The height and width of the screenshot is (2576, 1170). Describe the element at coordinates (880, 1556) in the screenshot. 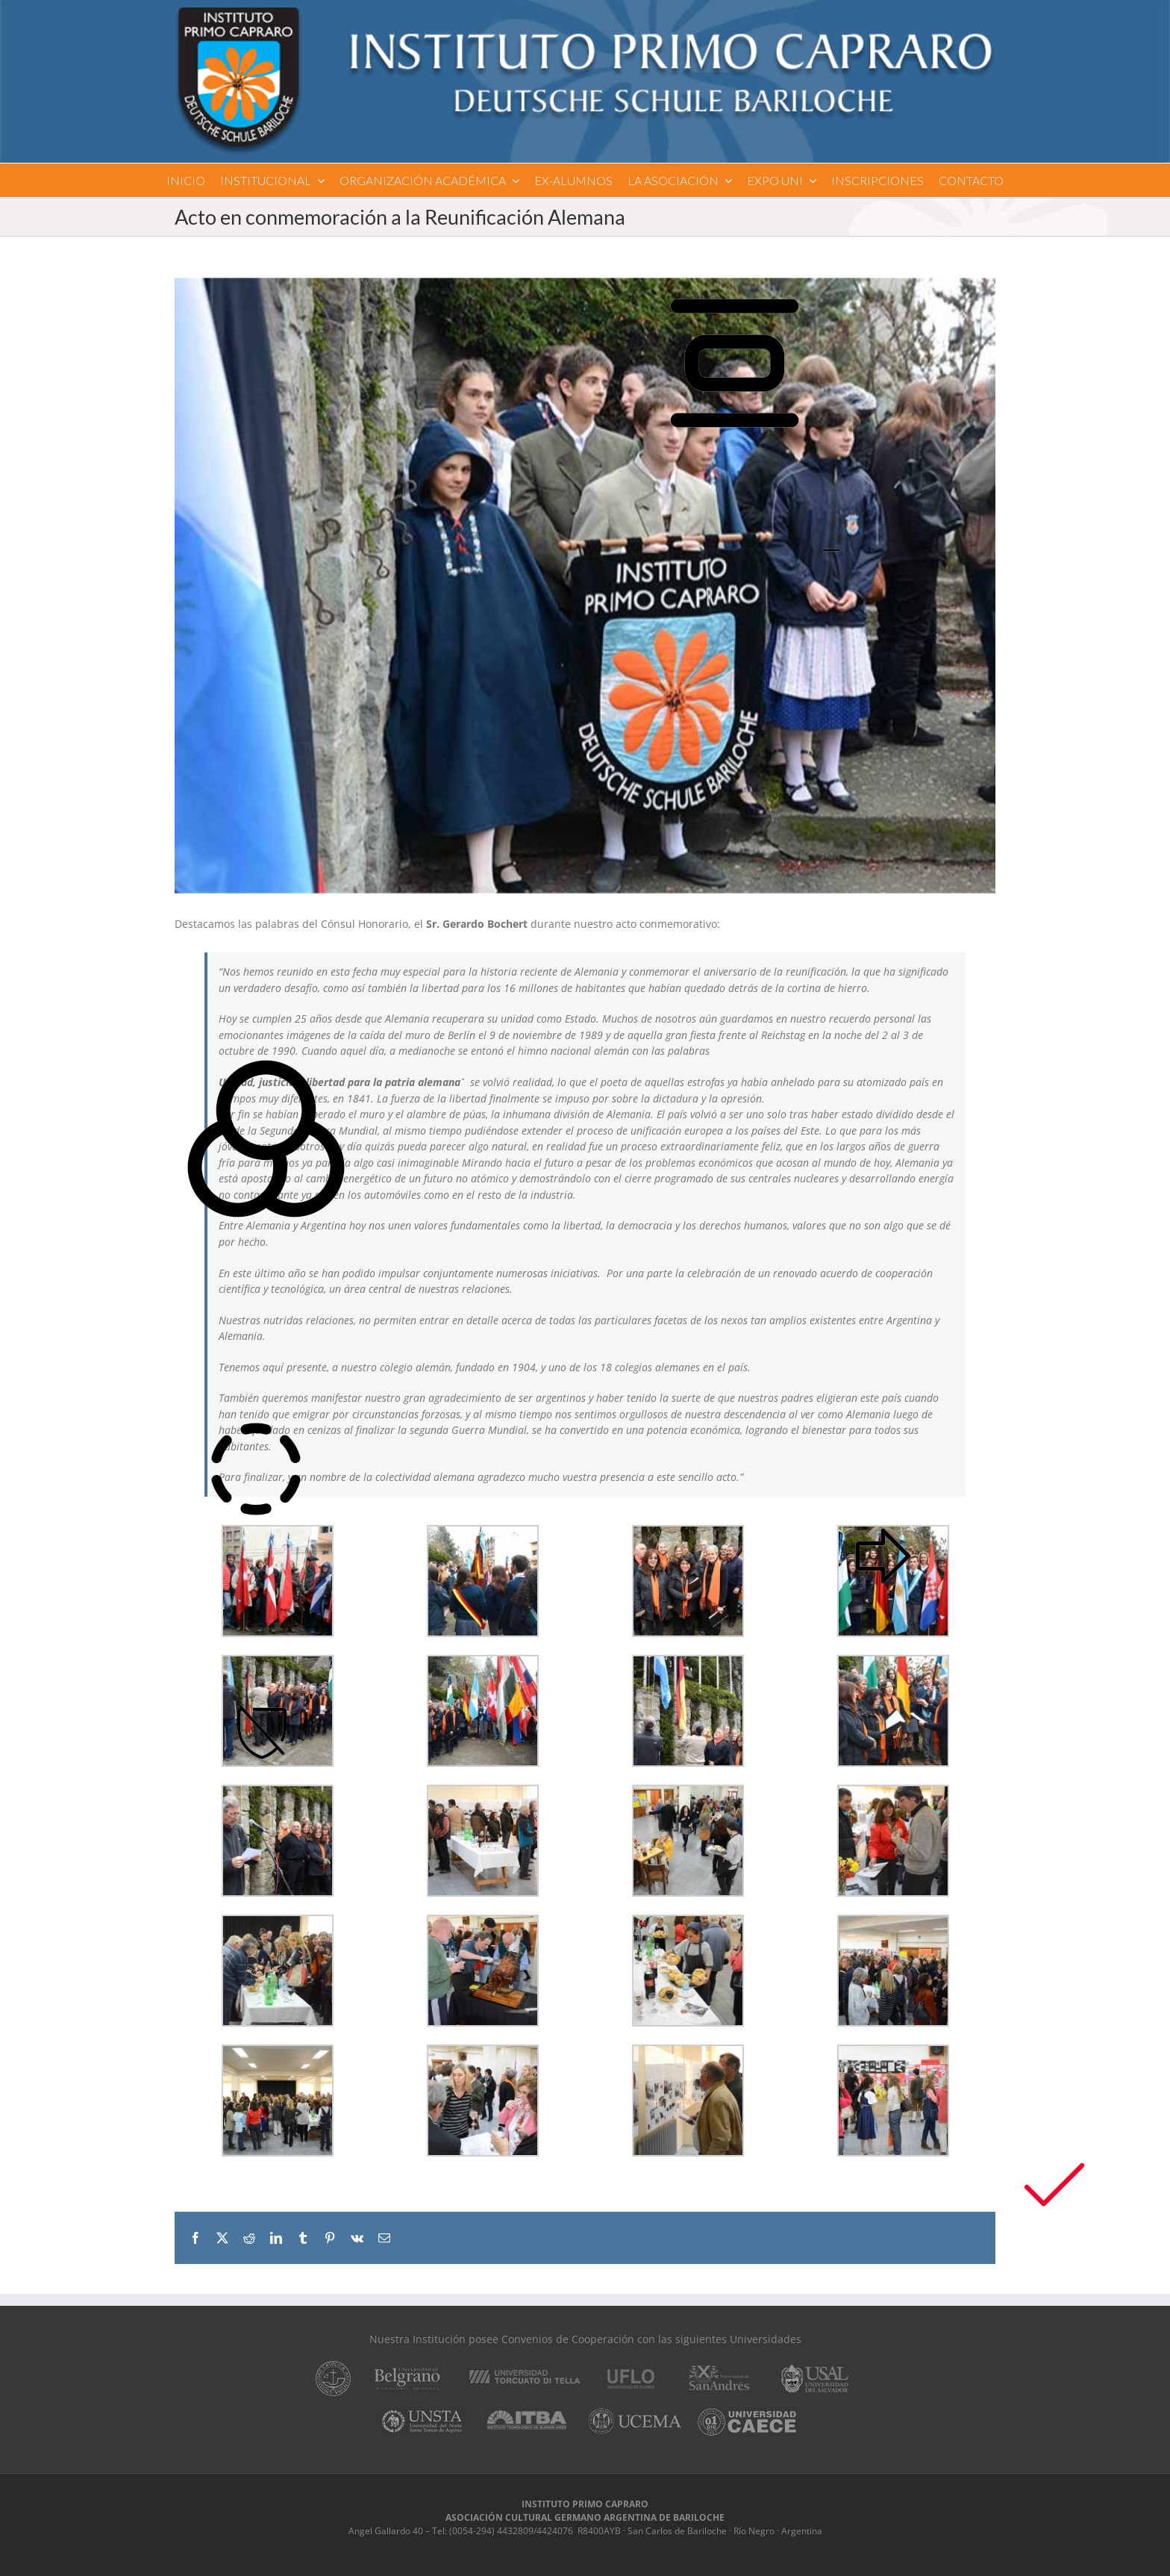

I see `navigate to the next item or step` at that location.